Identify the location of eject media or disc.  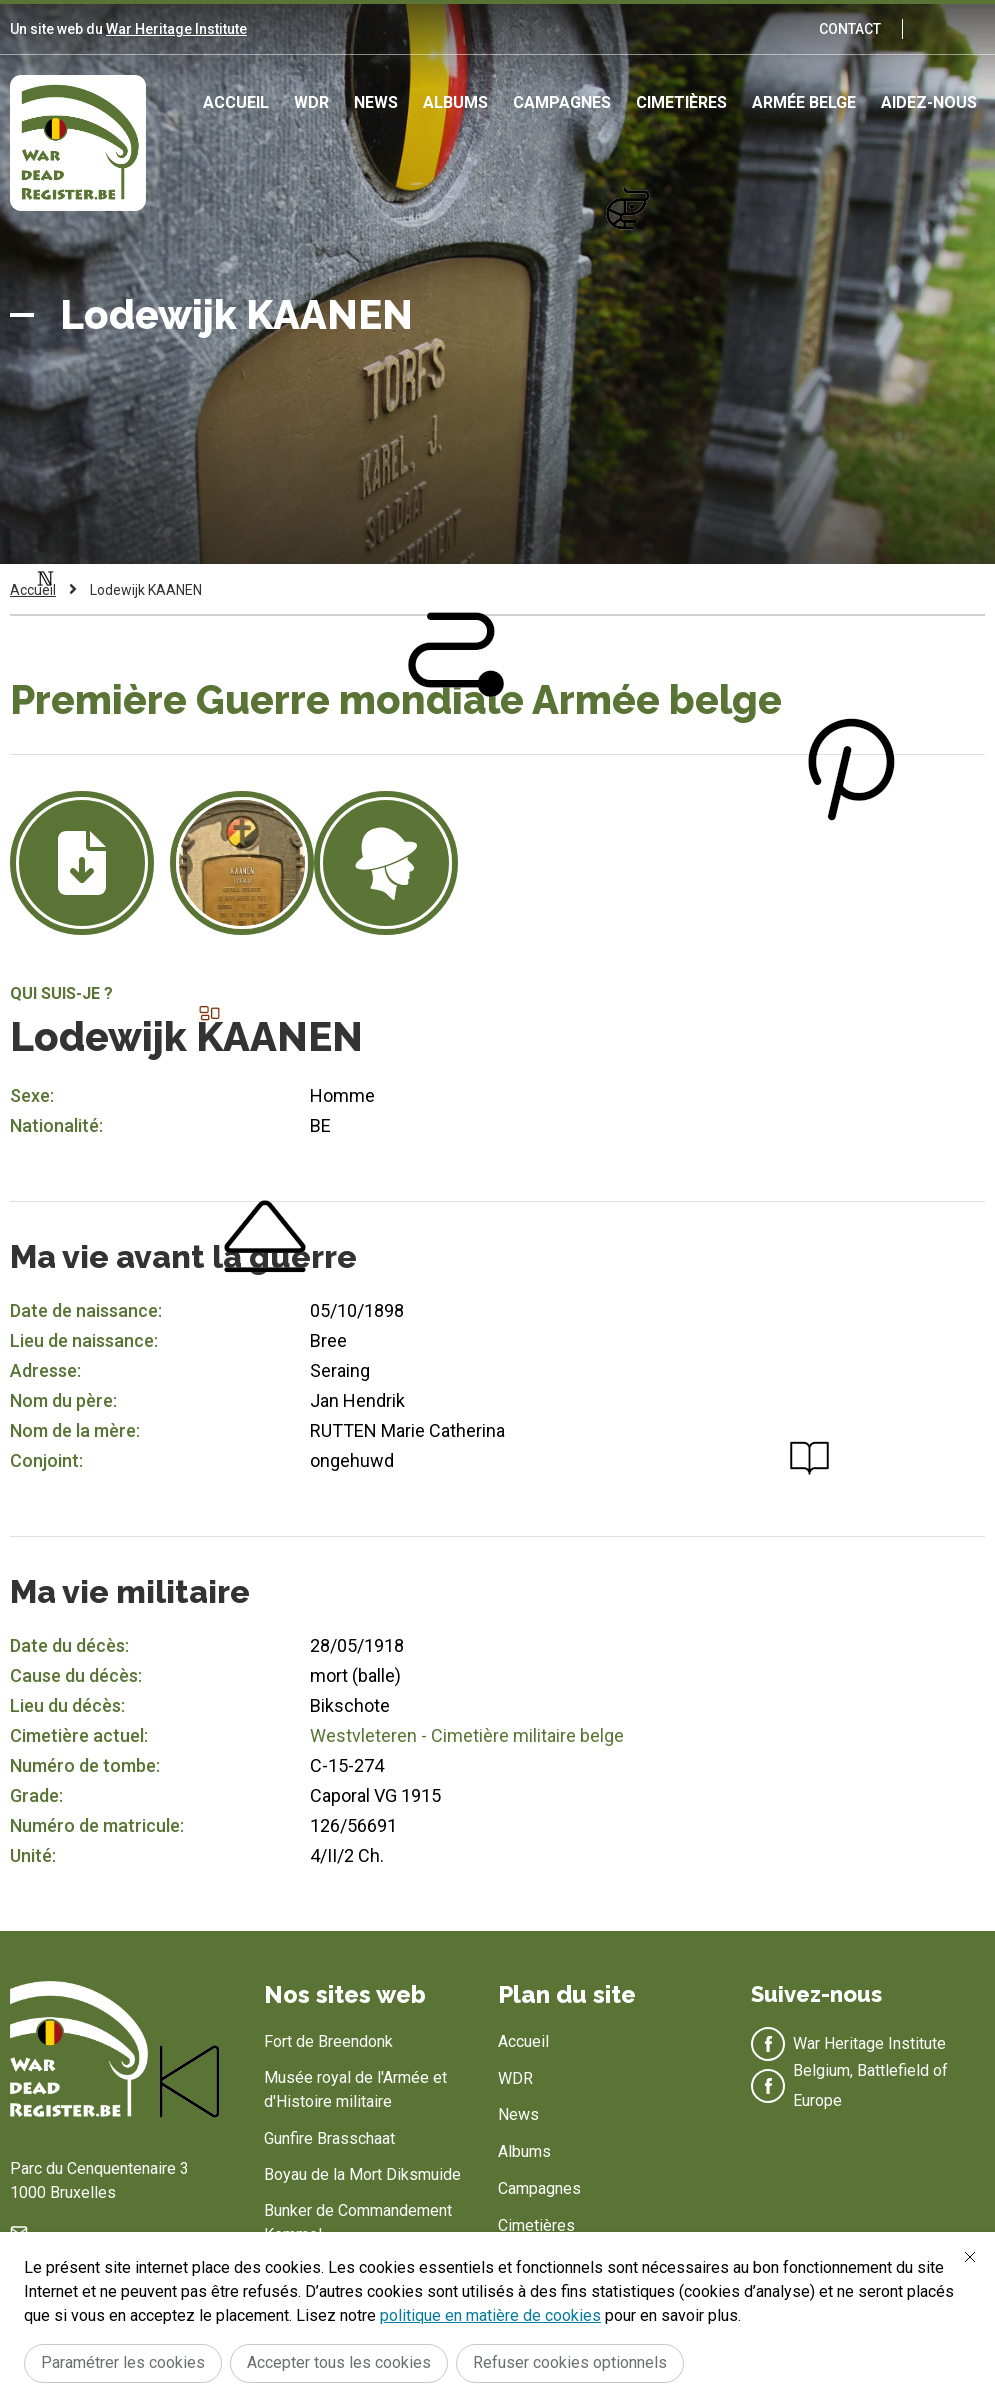
(265, 1241).